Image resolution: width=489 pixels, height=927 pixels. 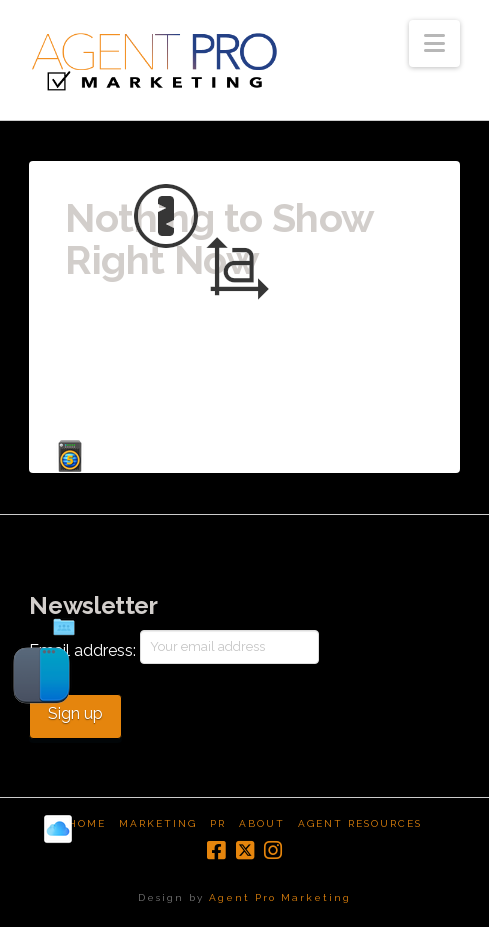 What do you see at coordinates (41, 675) in the screenshot?
I see `open Rectangle window management app` at bounding box center [41, 675].